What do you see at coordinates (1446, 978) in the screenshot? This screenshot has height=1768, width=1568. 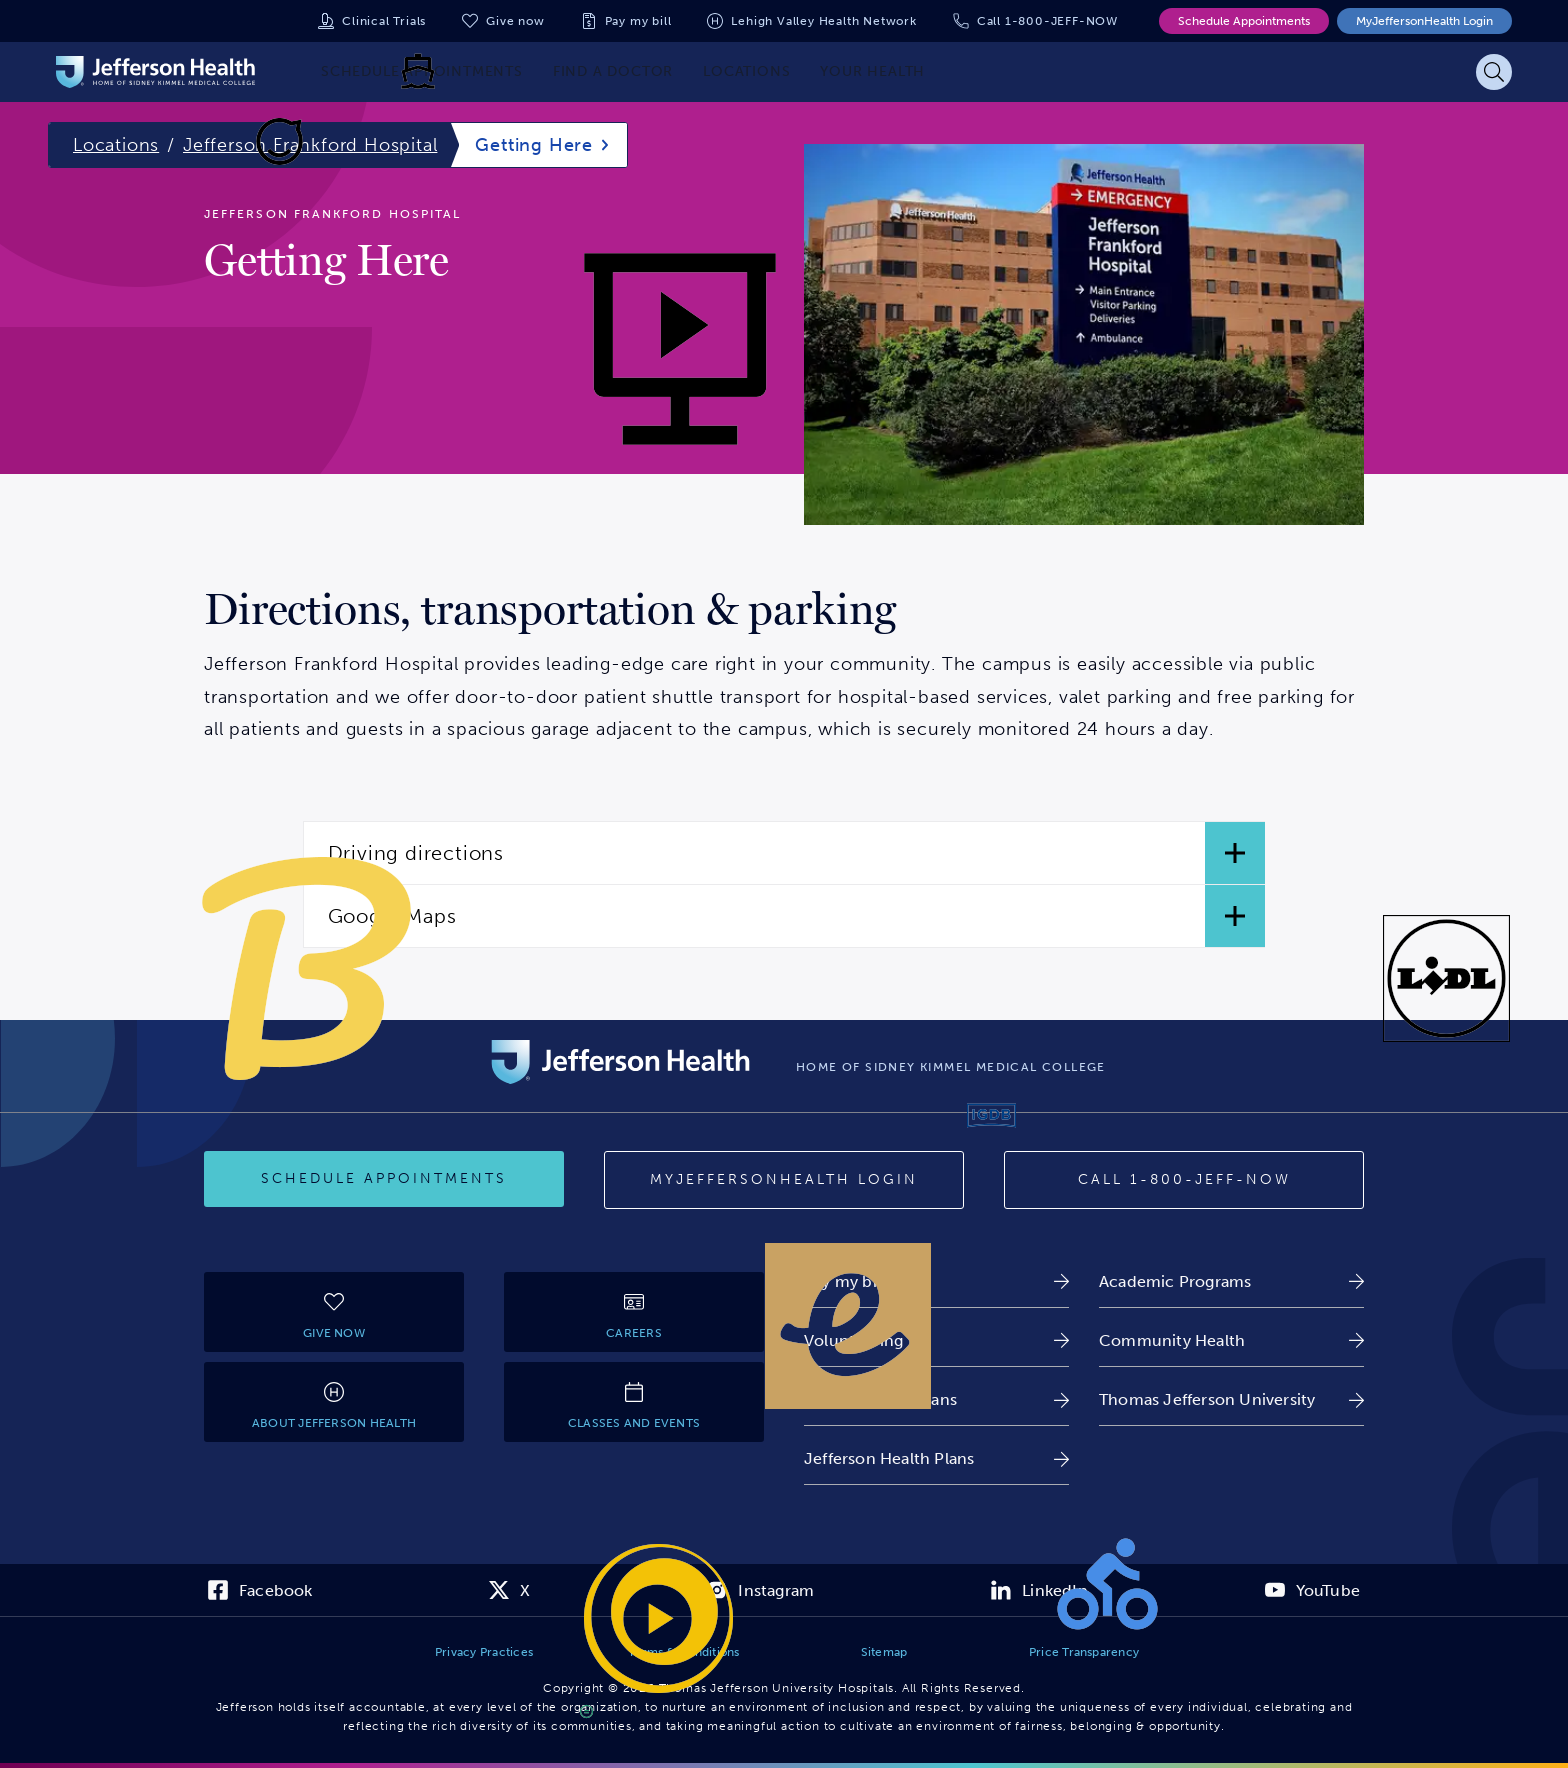 I see `open the Lidl shopping app` at bounding box center [1446, 978].